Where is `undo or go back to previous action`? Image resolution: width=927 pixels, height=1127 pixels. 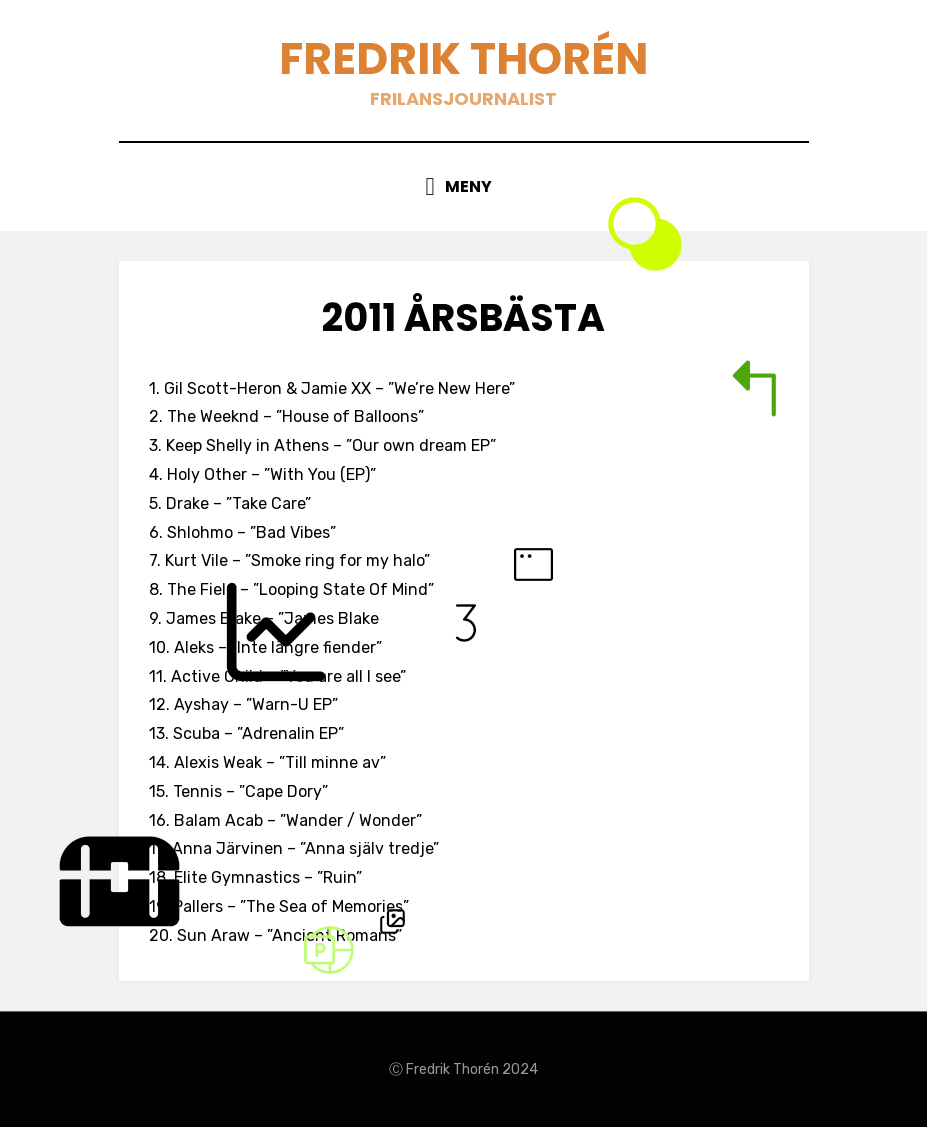 undo or go back to previous action is located at coordinates (756, 388).